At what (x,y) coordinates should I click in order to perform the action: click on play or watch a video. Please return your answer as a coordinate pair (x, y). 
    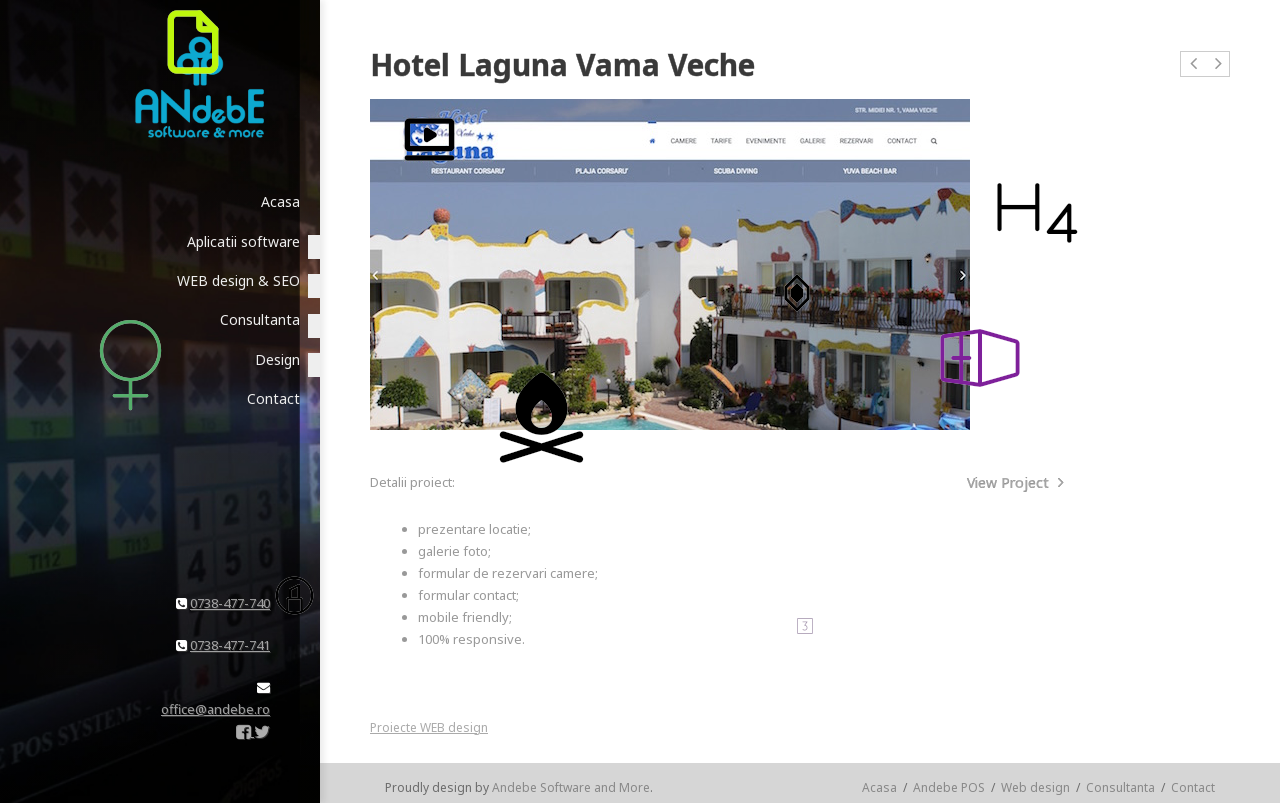
    Looking at the image, I should click on (429, 139).